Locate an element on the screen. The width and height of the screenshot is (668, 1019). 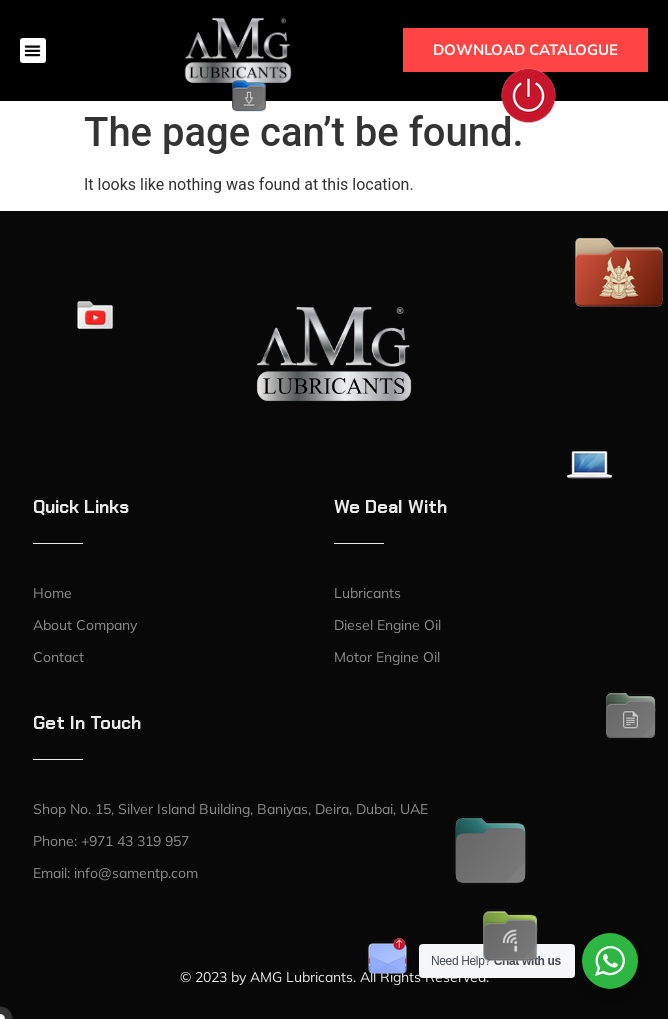
open insync cloud sync folder is located at coordinates (510, 936).